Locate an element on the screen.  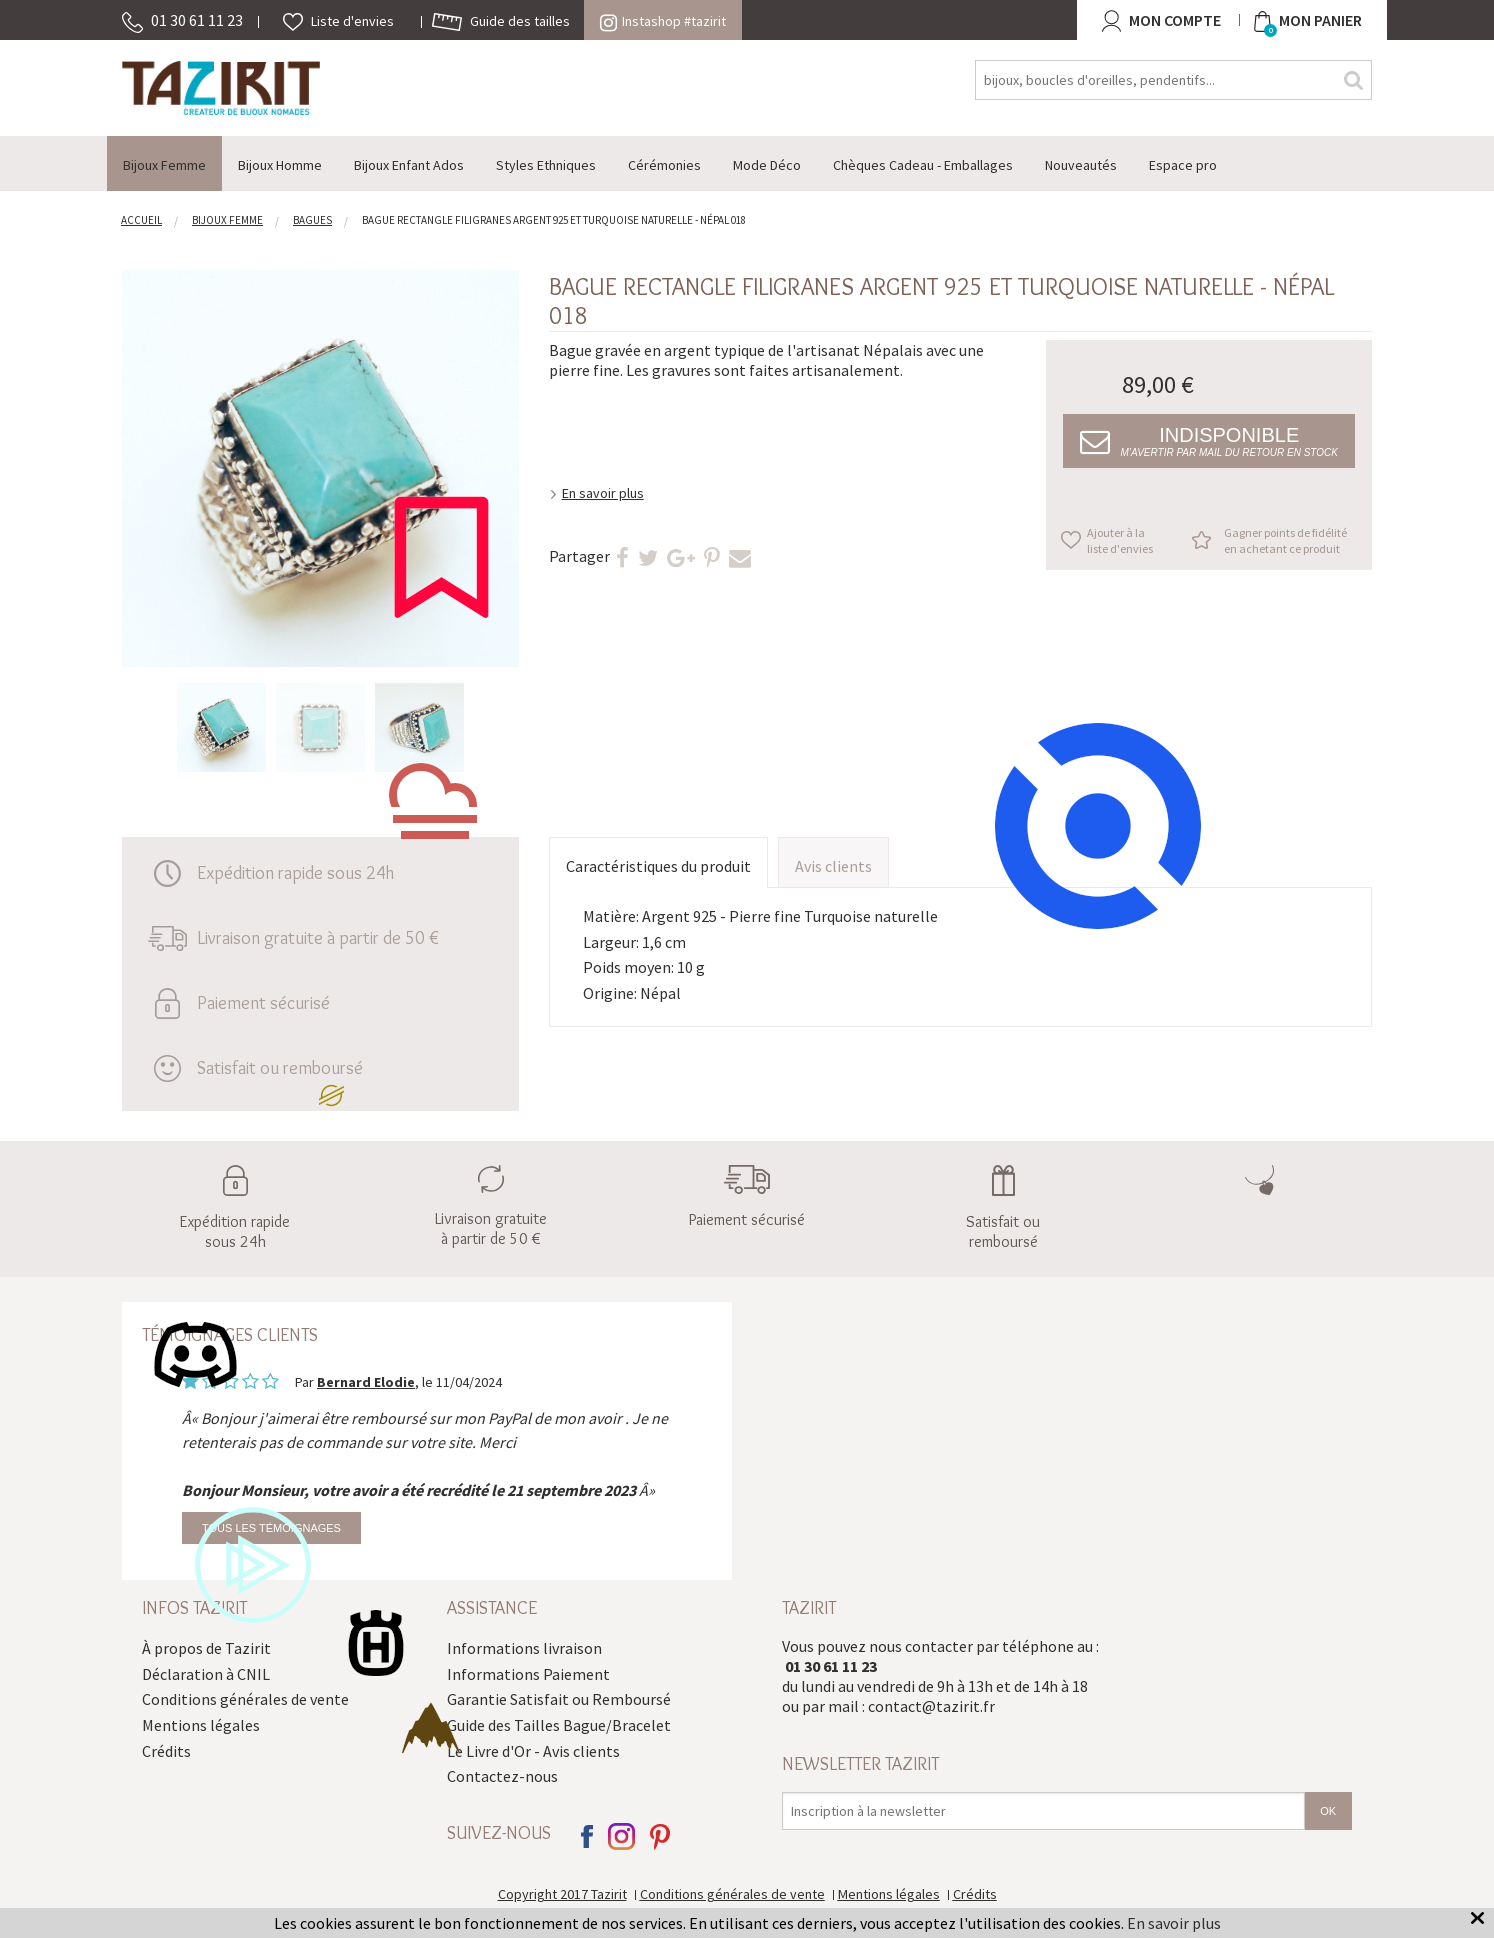
indicates foggy weather conditions is located at coordinates (433, 803).